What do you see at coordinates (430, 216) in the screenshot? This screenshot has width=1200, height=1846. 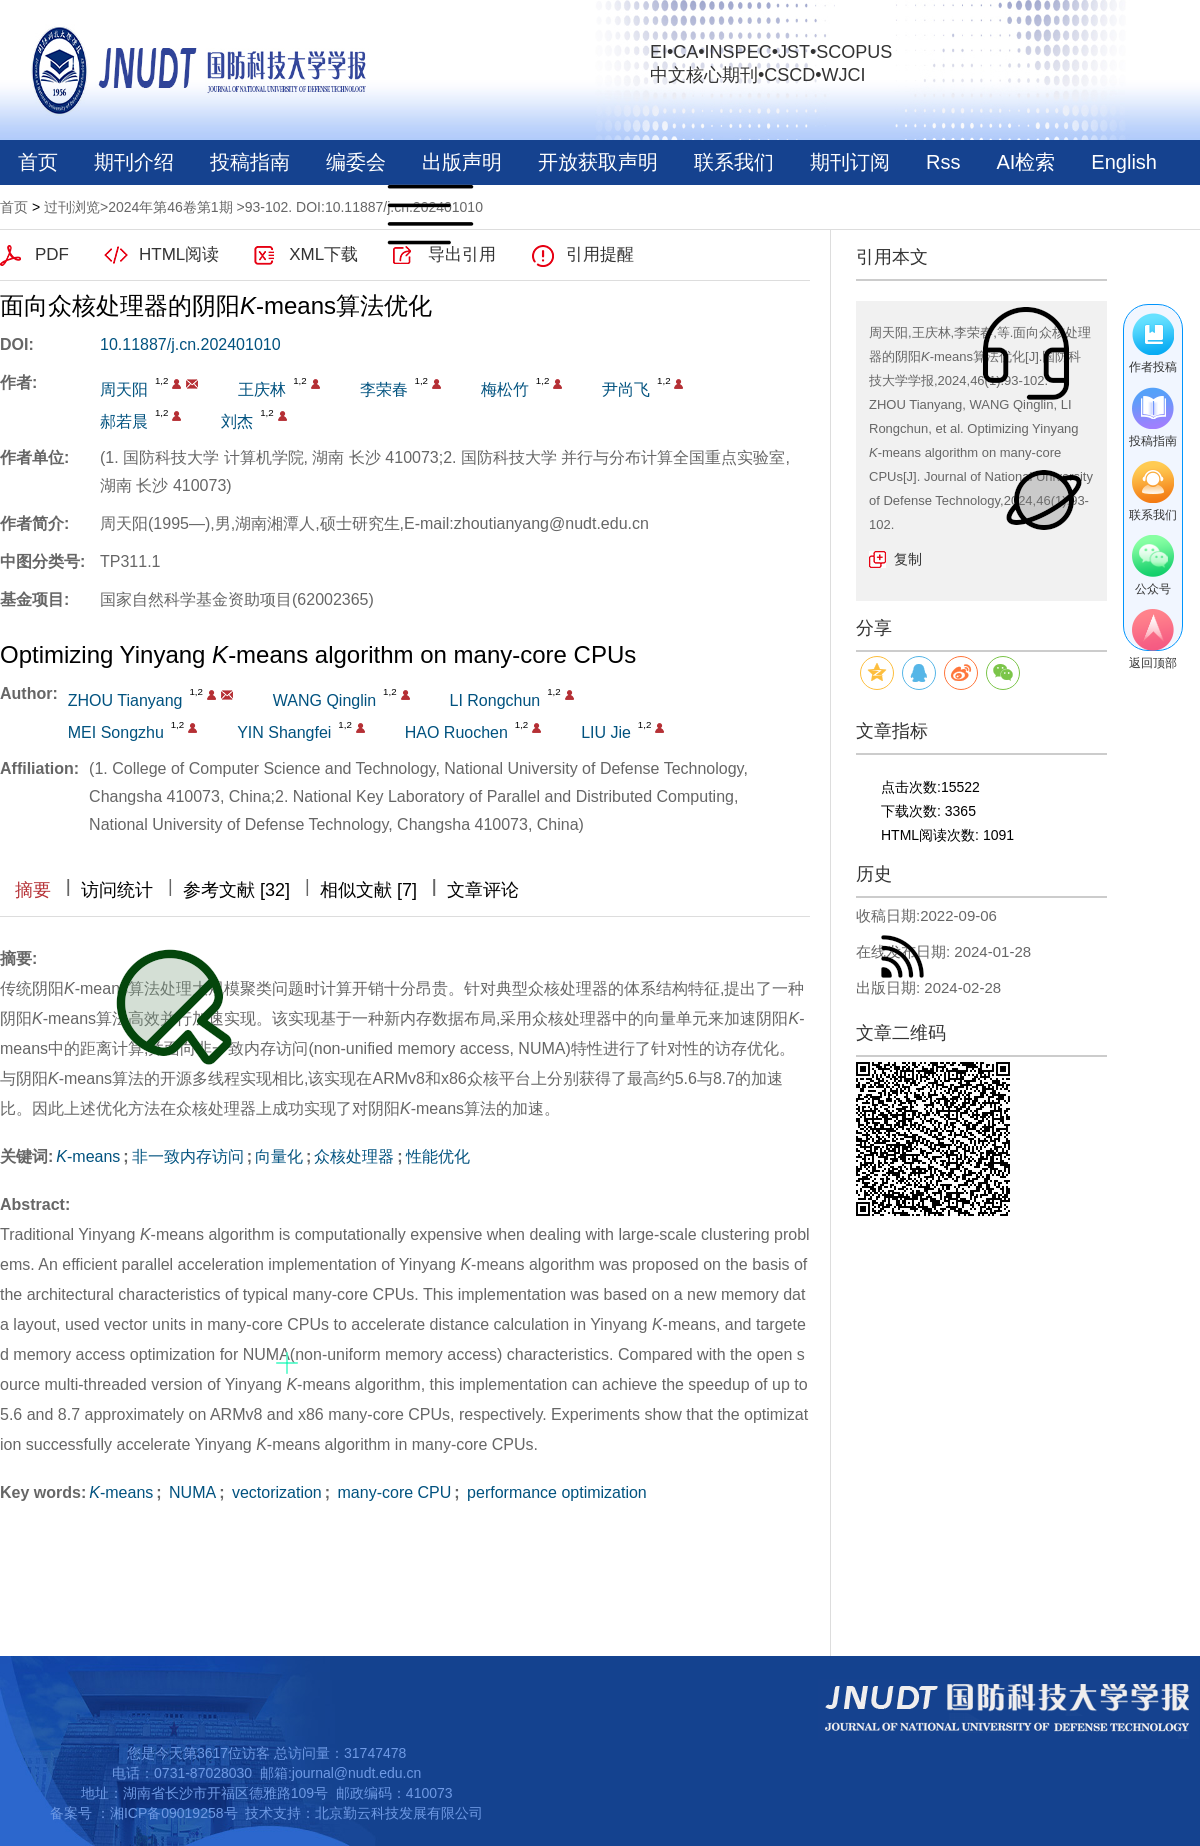 I see `align text to the left` at bounding box center [430, 216].